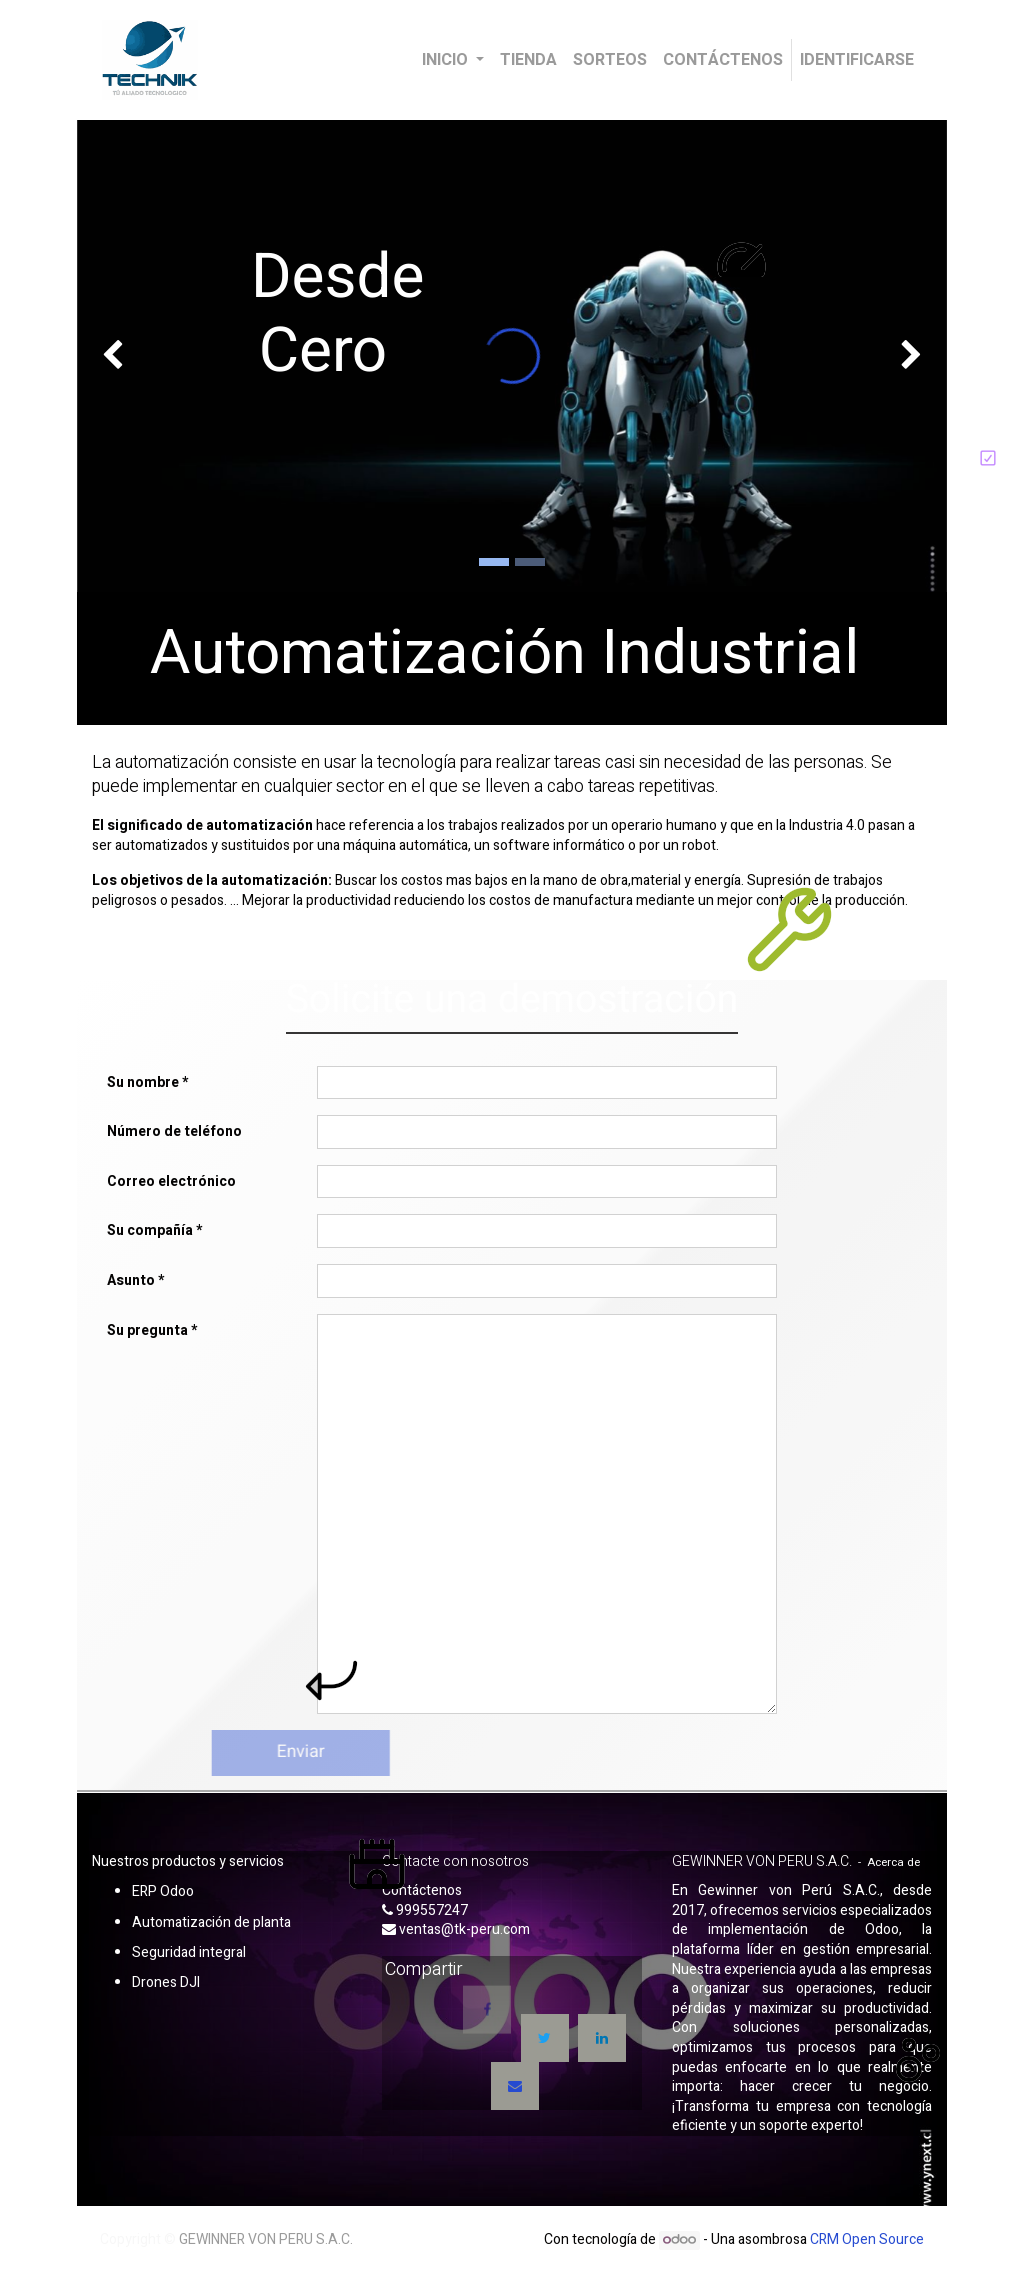 The image size is (1024, 2274). Describe the element at coordinates (331, 1680) in the screenshot. I see `reply to a message or comment` at that location.